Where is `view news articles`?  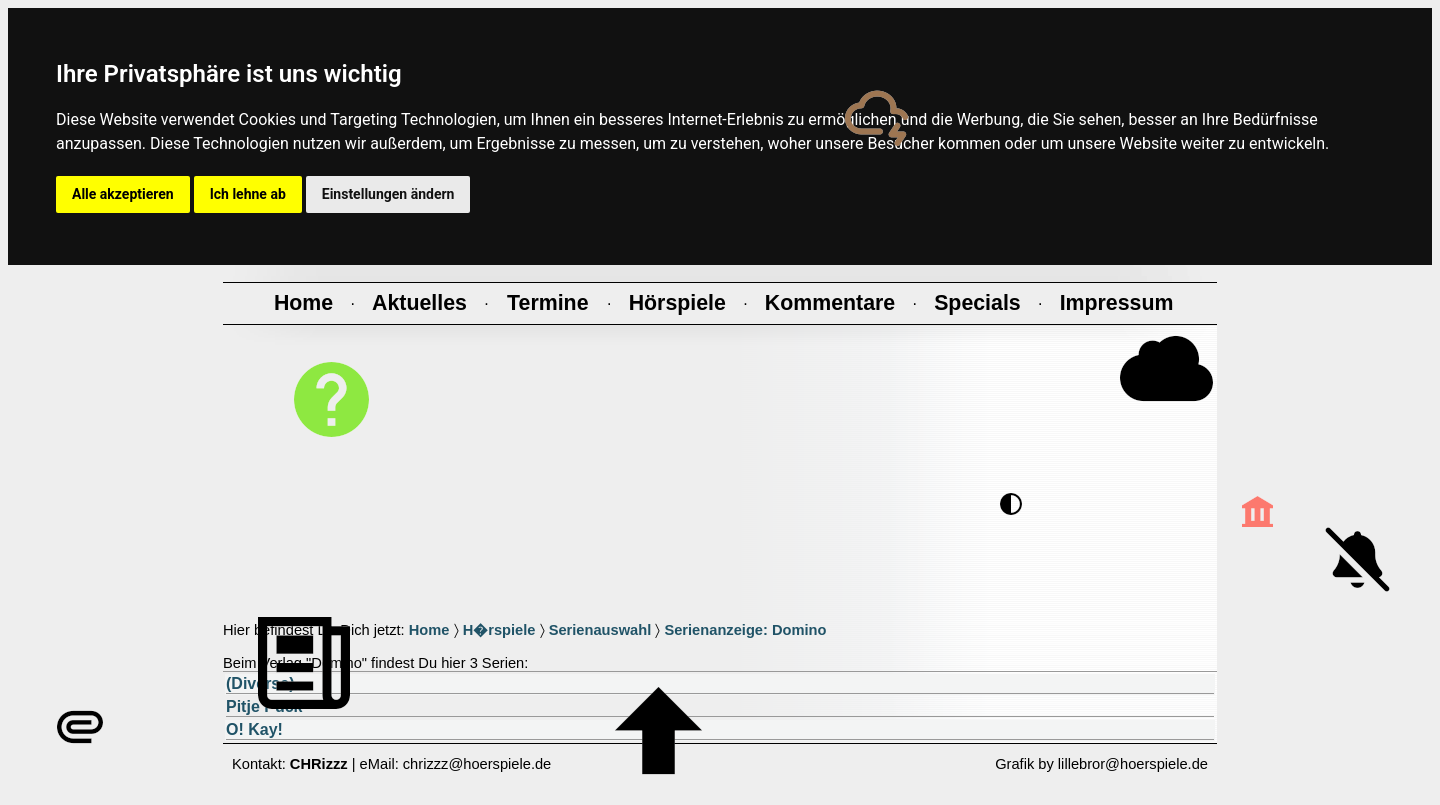 view news articles is located at coordinates (304, 663).